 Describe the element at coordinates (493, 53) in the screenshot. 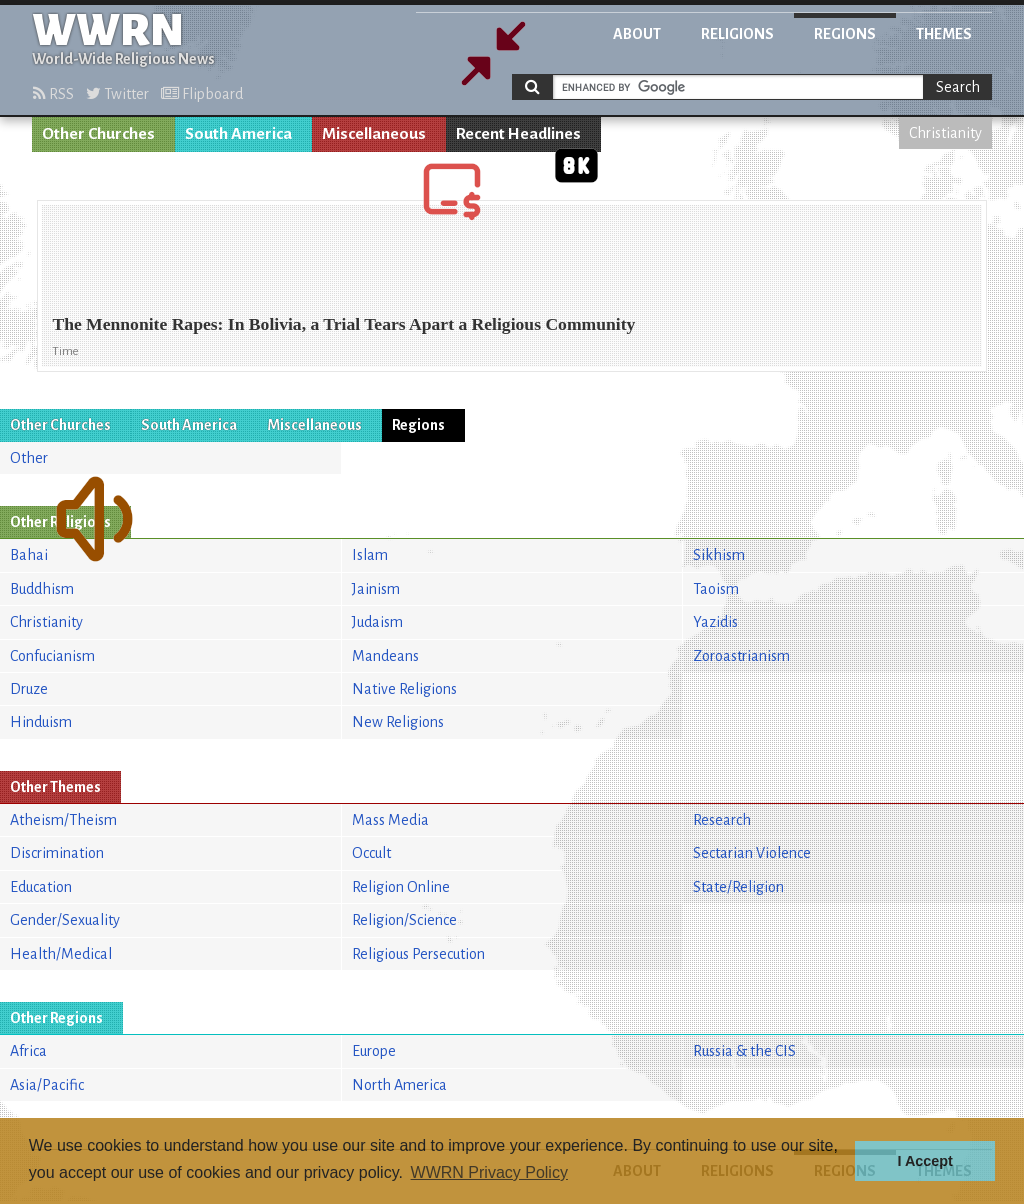

I see `minimize or collapse content` at that location.